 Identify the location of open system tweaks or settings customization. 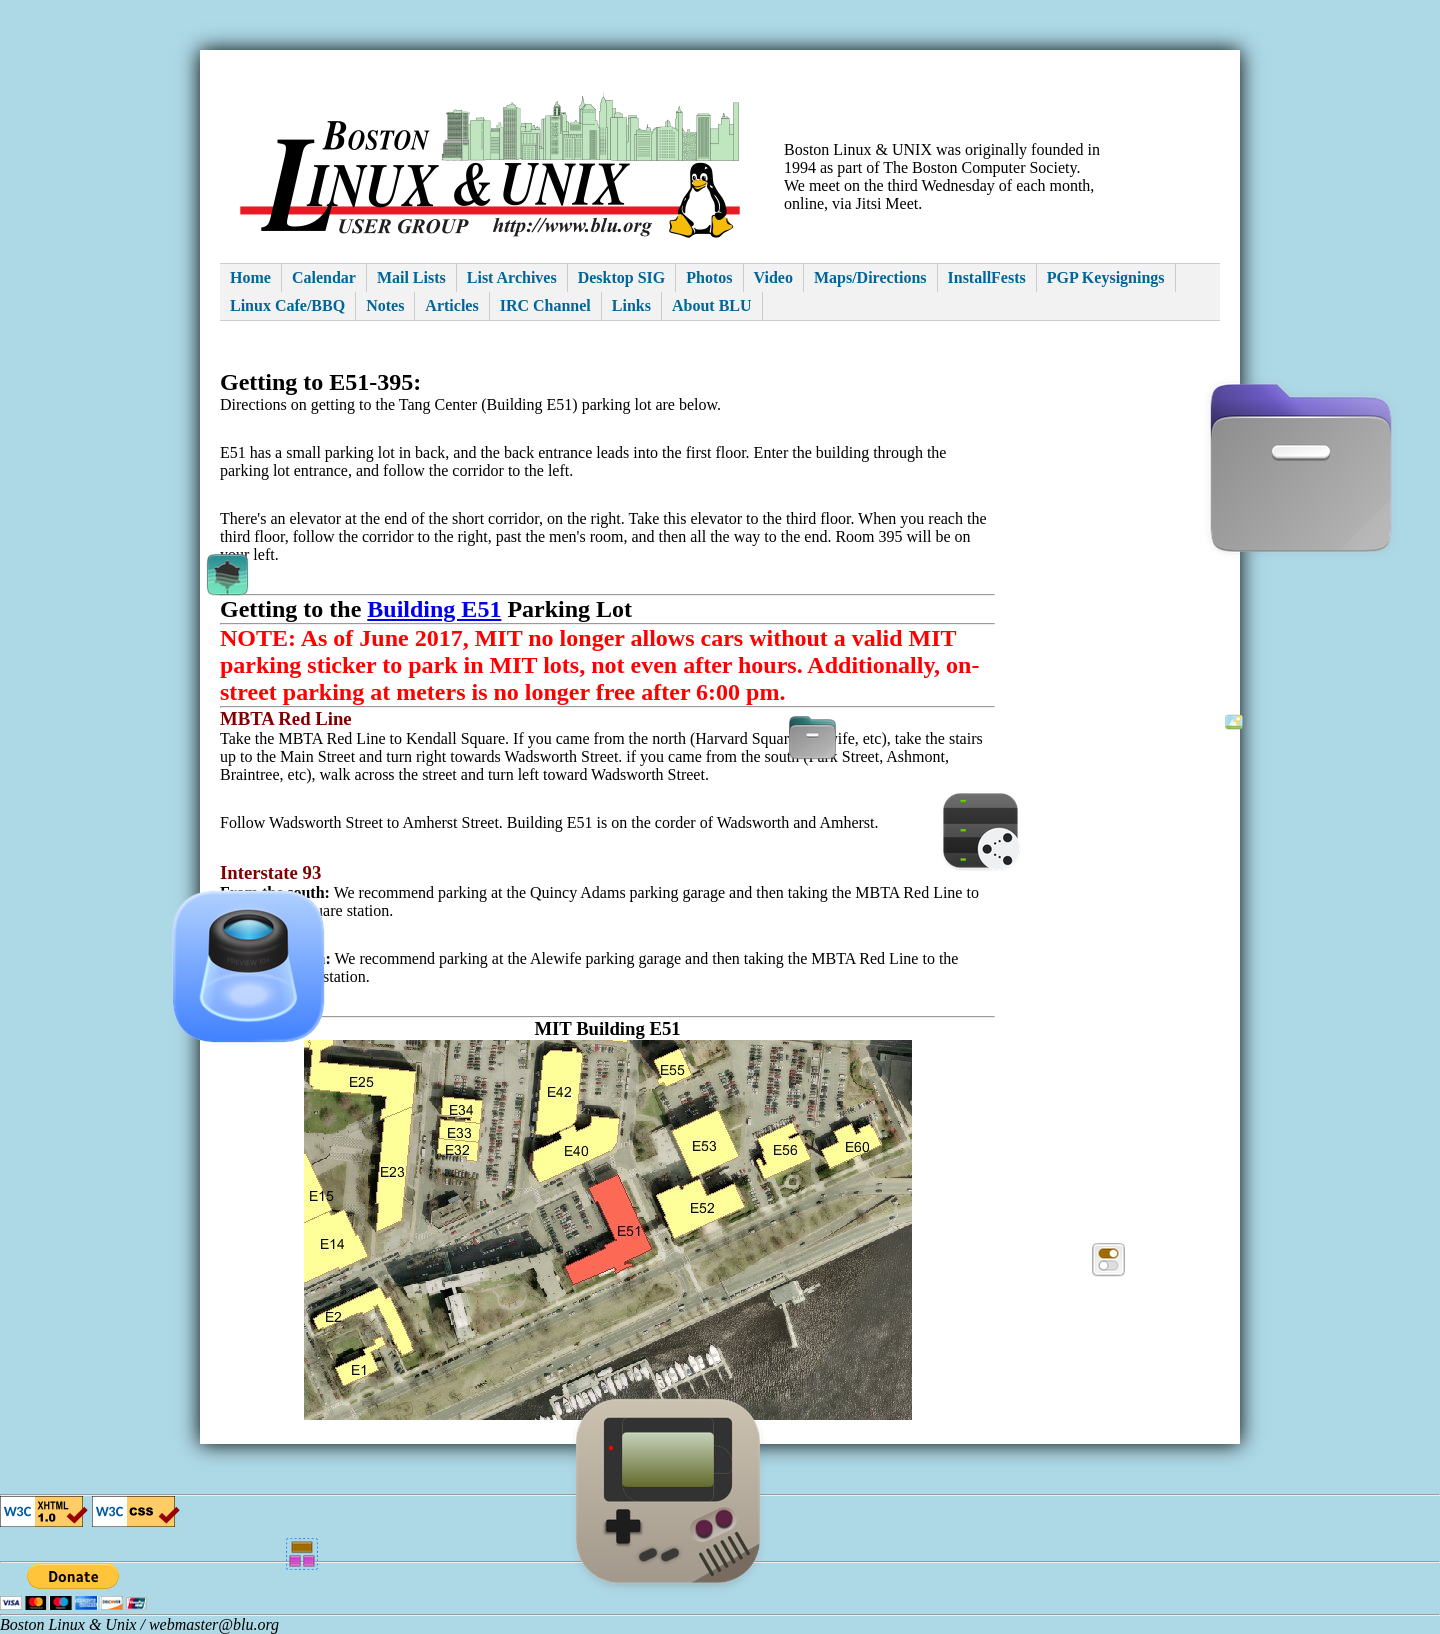
(1108, 1259).